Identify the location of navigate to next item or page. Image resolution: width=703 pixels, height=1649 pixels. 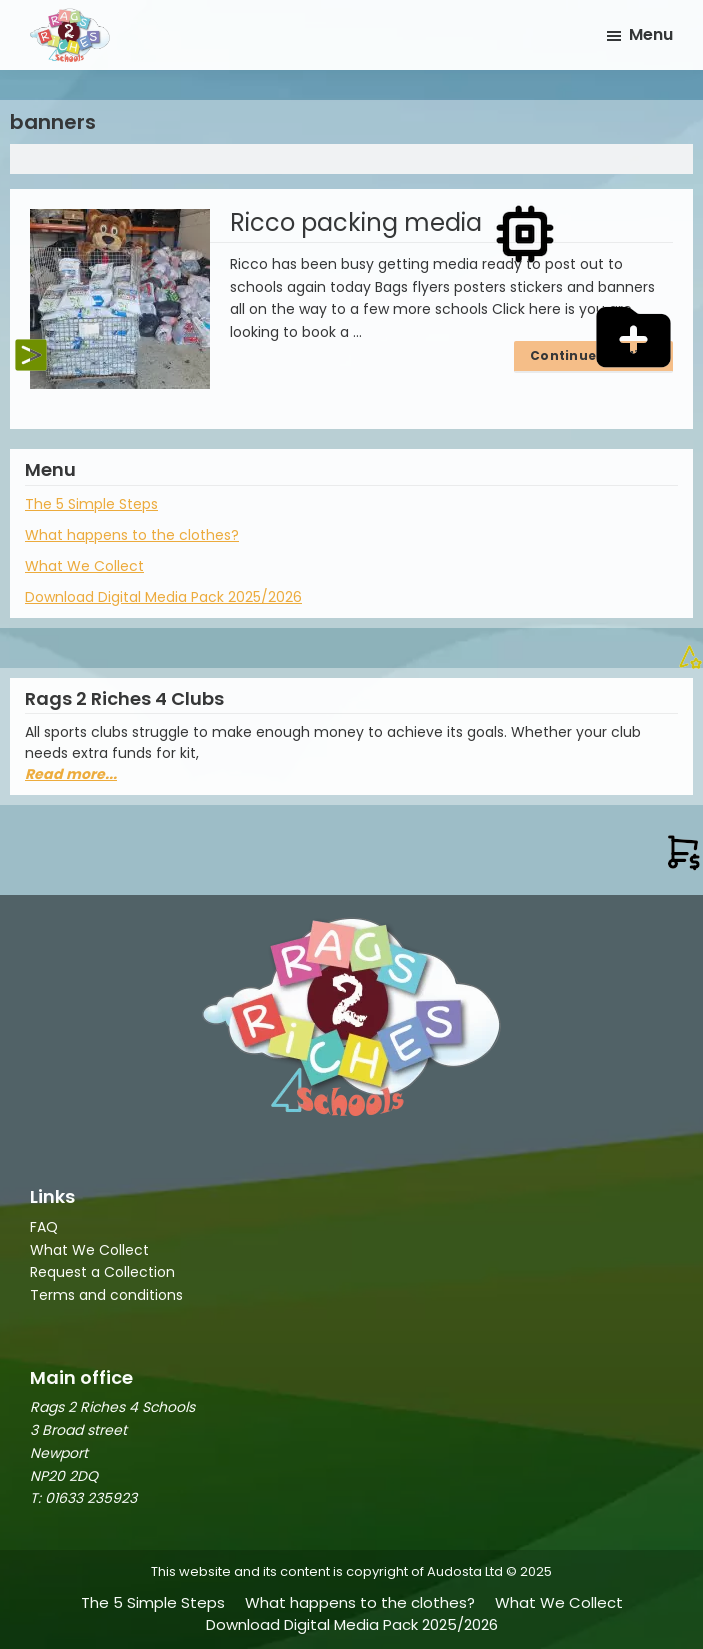
(31, 355).